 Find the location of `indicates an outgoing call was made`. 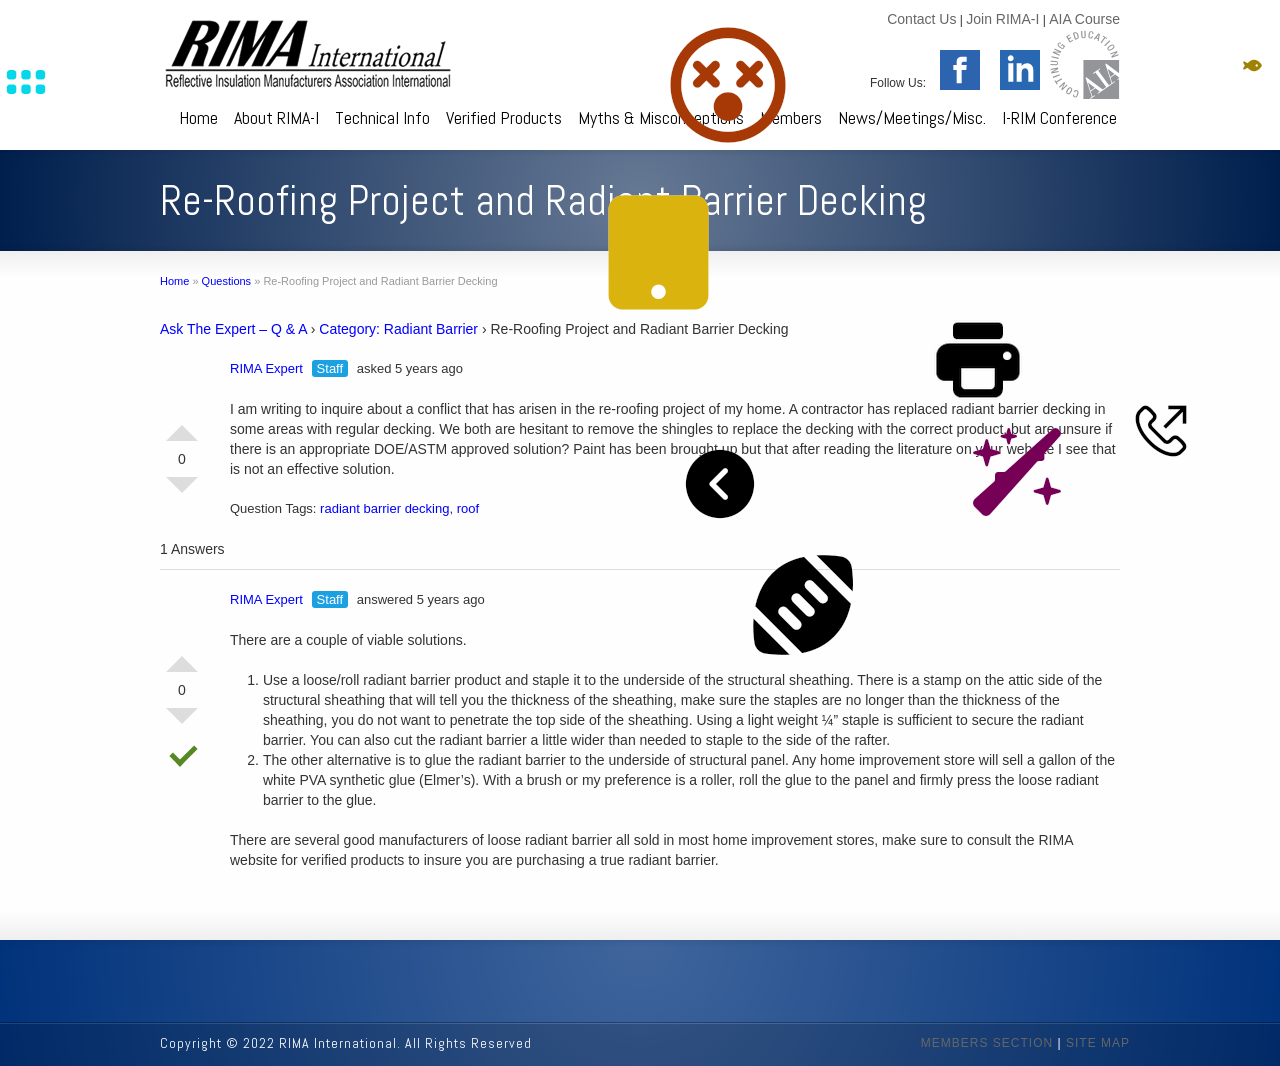

indicates an outgoing call was made is located at coordinates (1161, 431).